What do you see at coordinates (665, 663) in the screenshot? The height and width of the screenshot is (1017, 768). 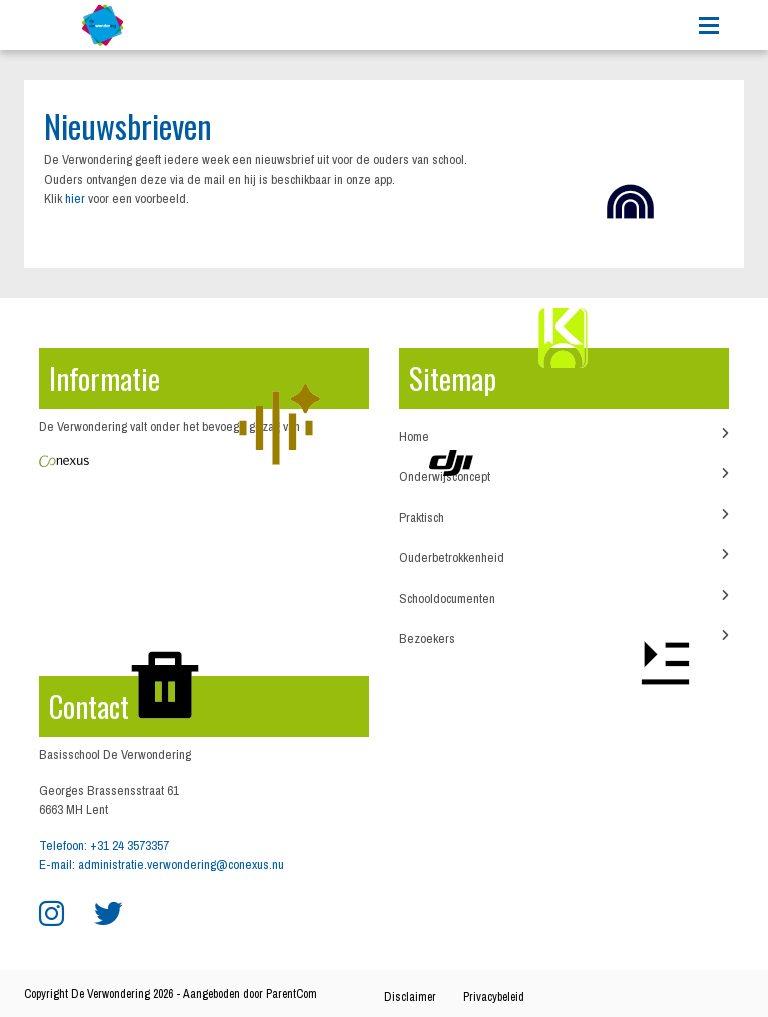 I see `collapse the side menu or navigation panel` at bounding box center [665, 663].